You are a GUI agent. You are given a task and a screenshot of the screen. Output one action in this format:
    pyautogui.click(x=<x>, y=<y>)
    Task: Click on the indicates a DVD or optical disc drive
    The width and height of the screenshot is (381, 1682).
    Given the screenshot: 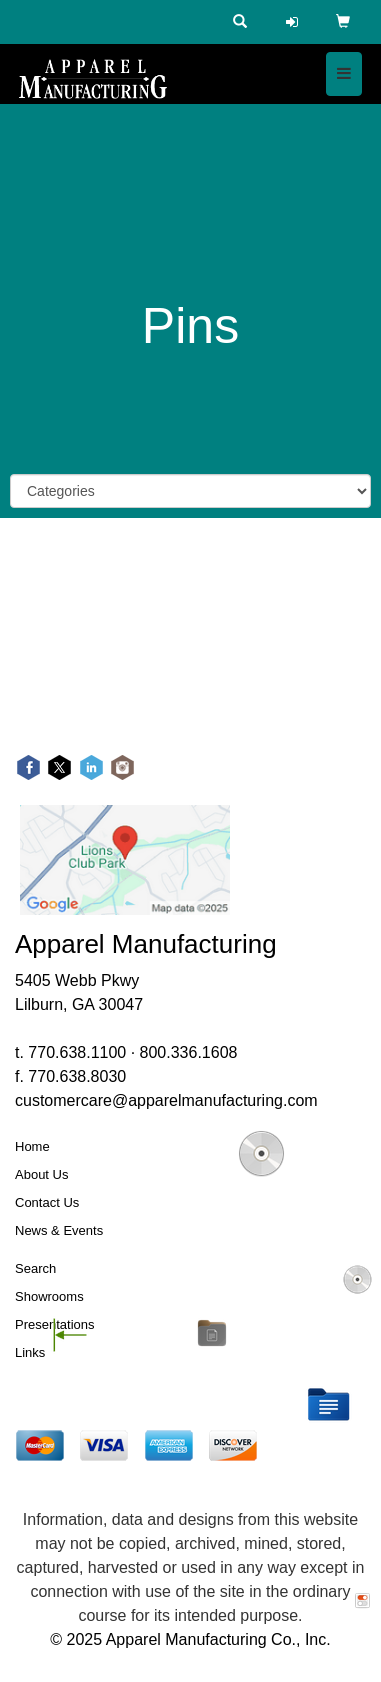 What is the action you would take?
    pyautogui.click(x=261, y=1153)
    